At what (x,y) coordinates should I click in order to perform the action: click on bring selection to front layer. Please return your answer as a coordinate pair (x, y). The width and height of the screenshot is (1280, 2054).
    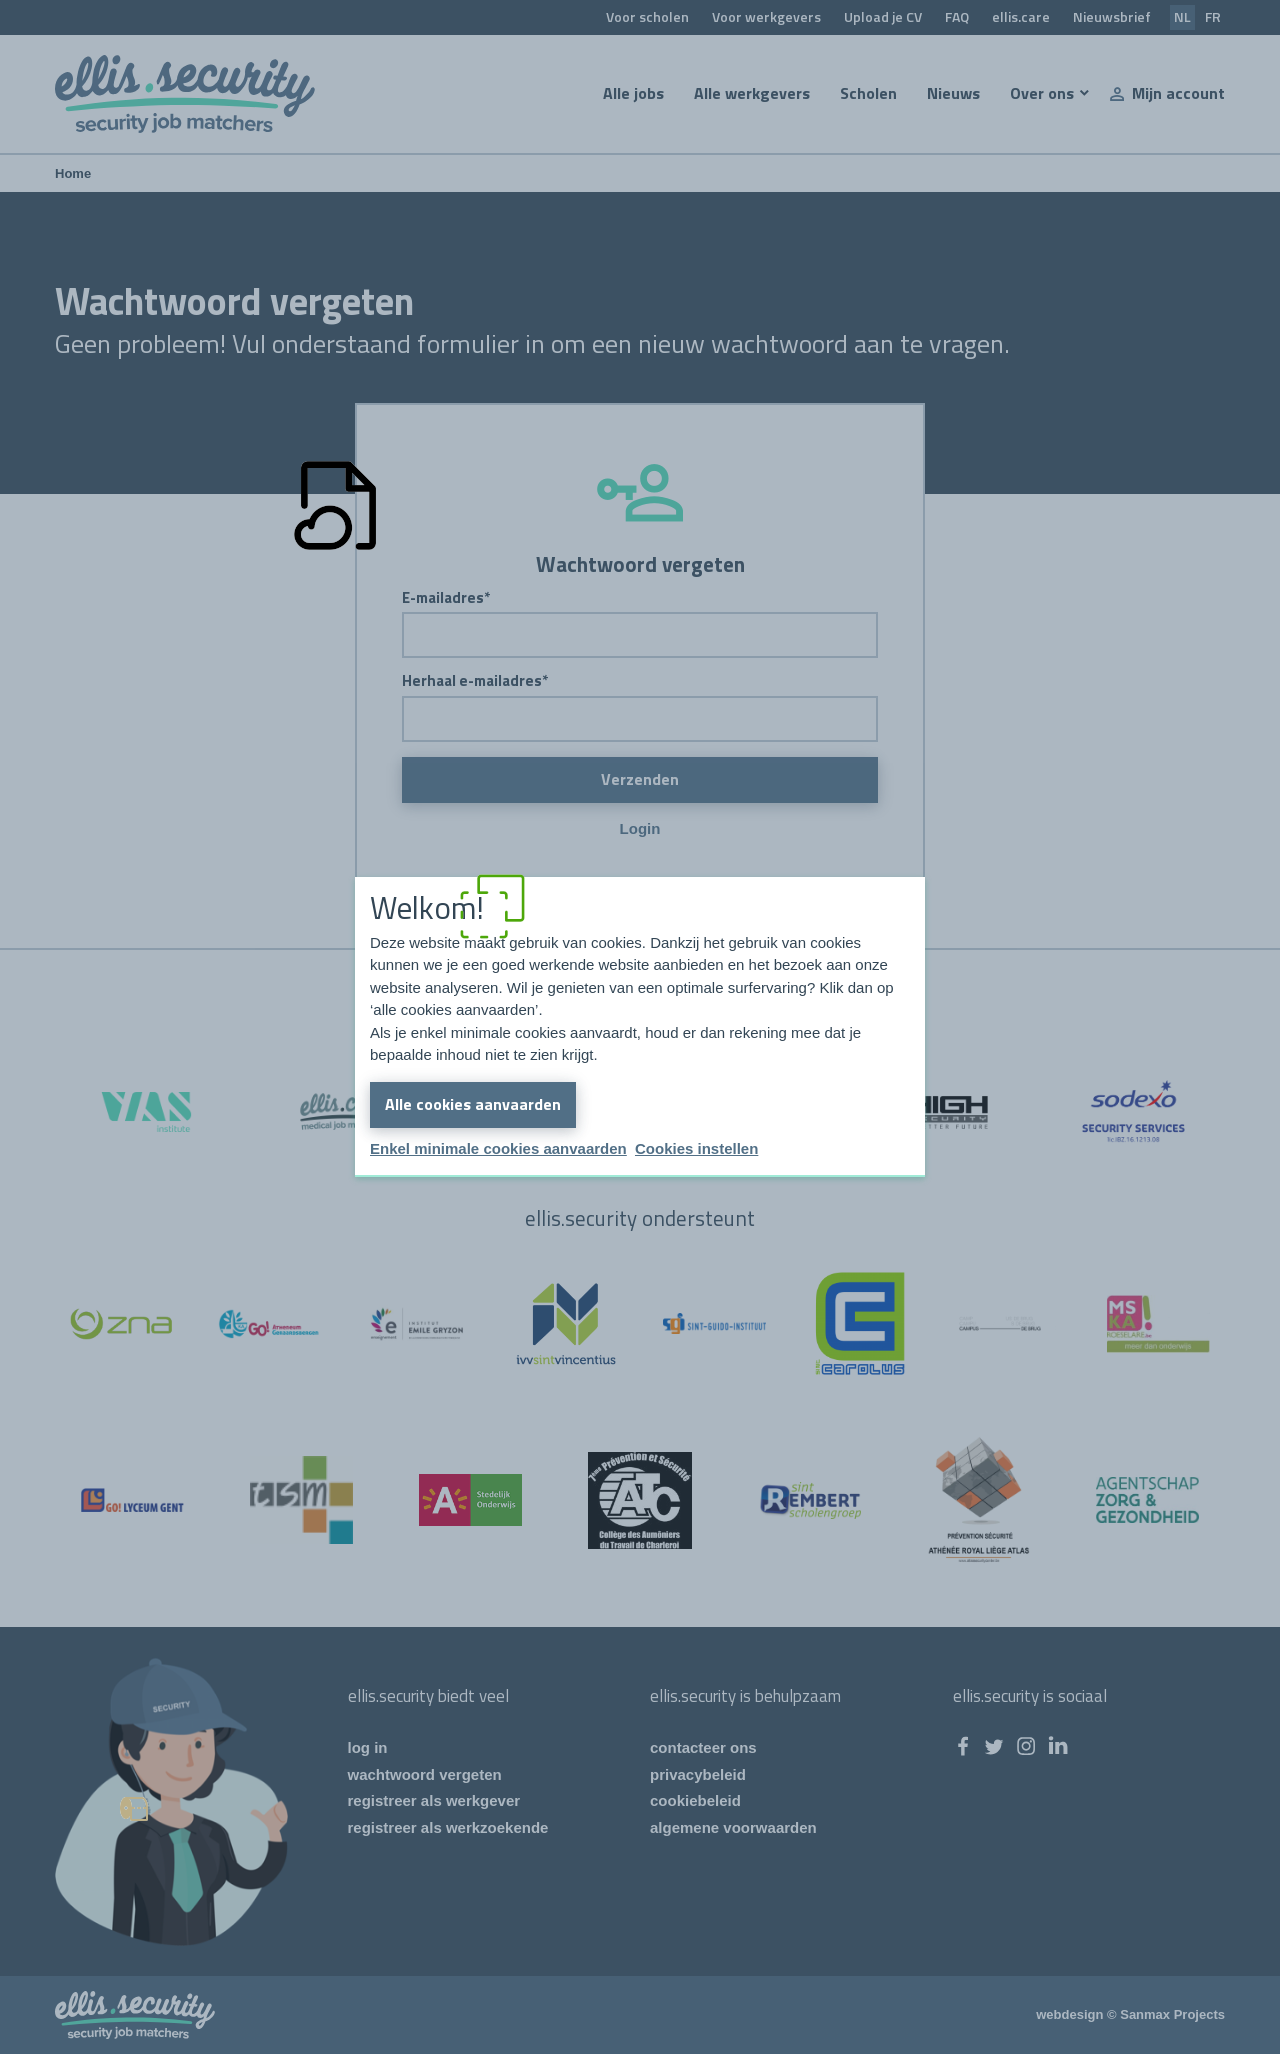
    Looking at the image, I should click on (492, 906).